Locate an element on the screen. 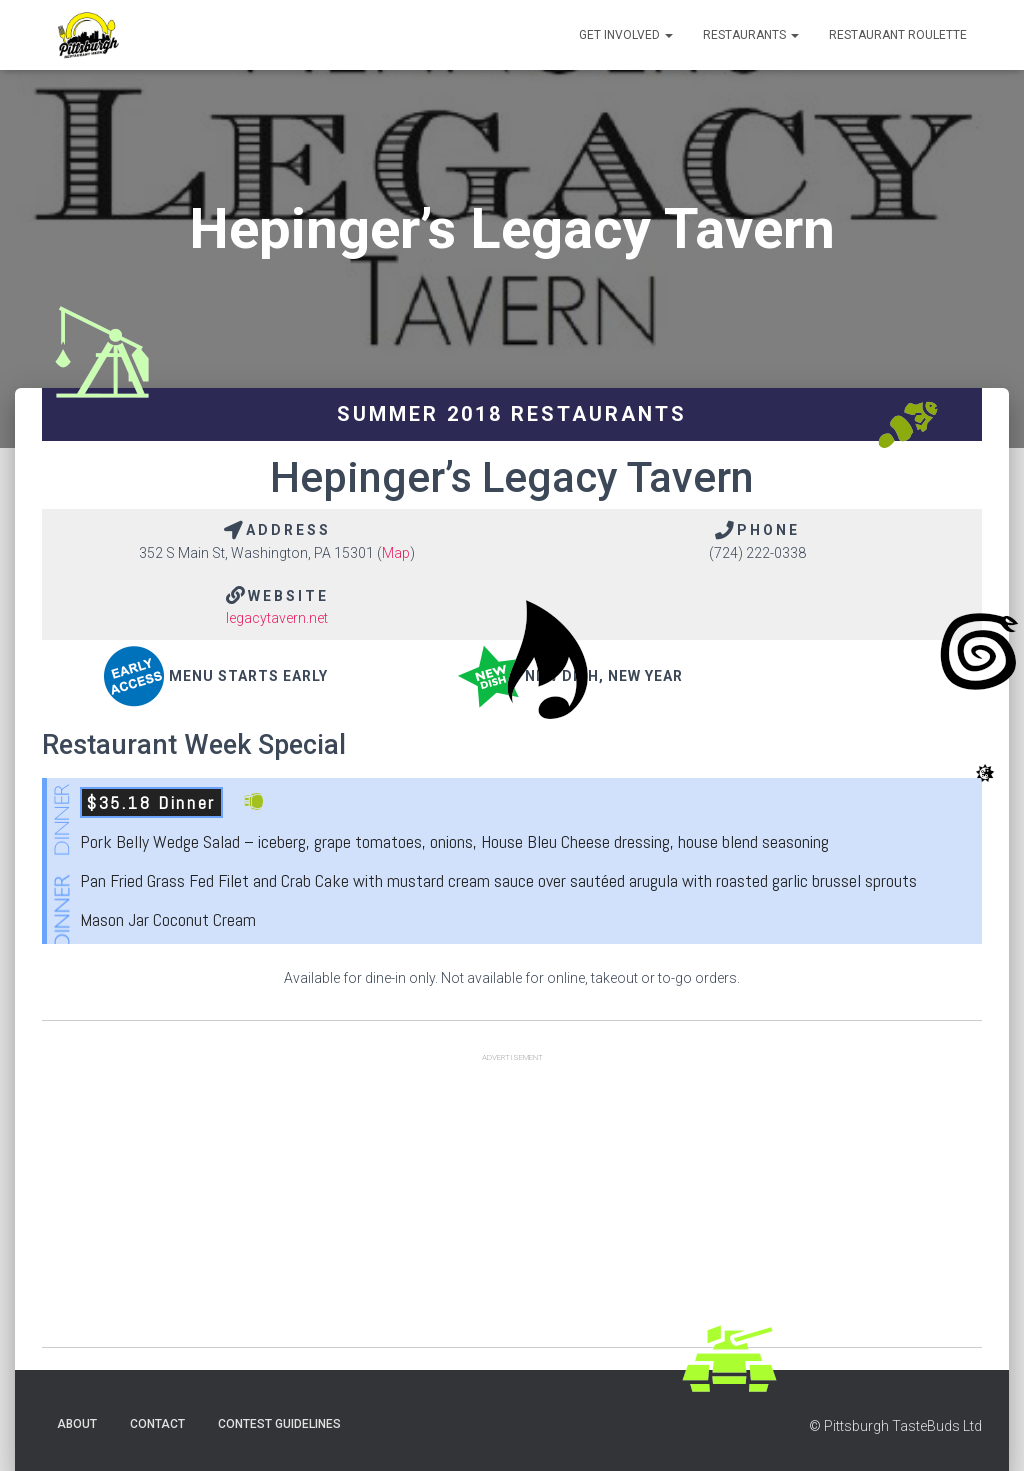 The image size is (1024, 1471). represents a snake or reptile-themed game element is located at coordinates (979, 651).